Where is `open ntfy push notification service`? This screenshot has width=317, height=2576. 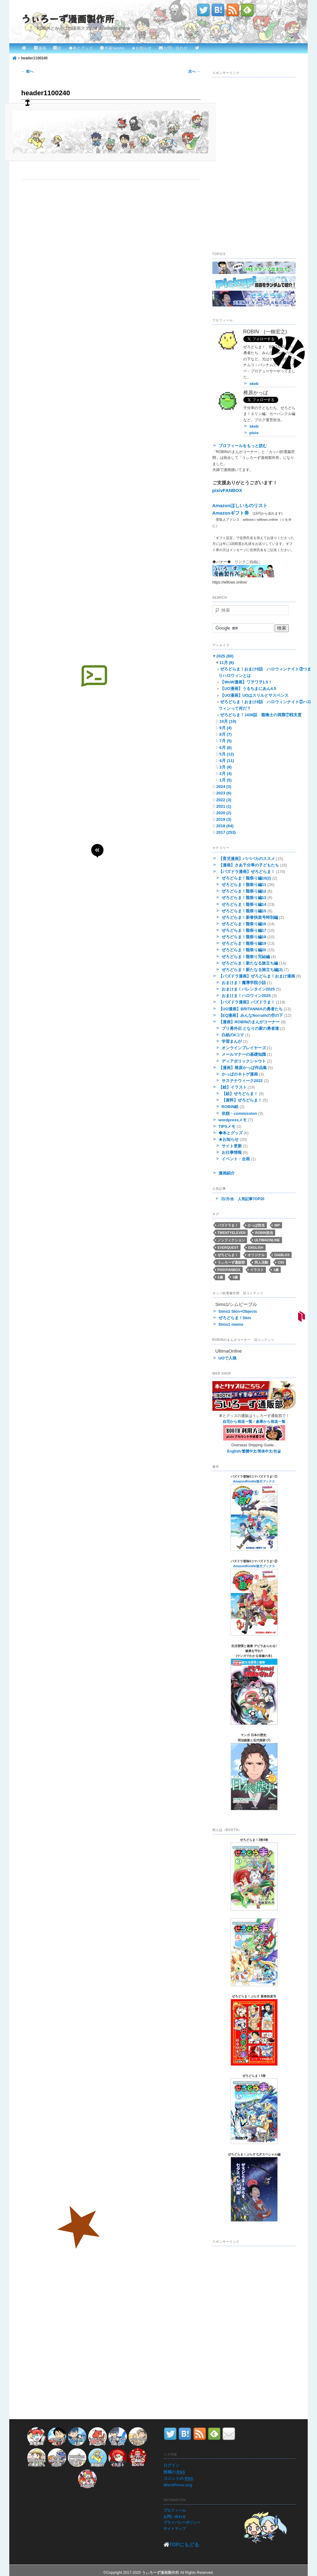 open ntfy push notification service is located at coordinates (94, 676).